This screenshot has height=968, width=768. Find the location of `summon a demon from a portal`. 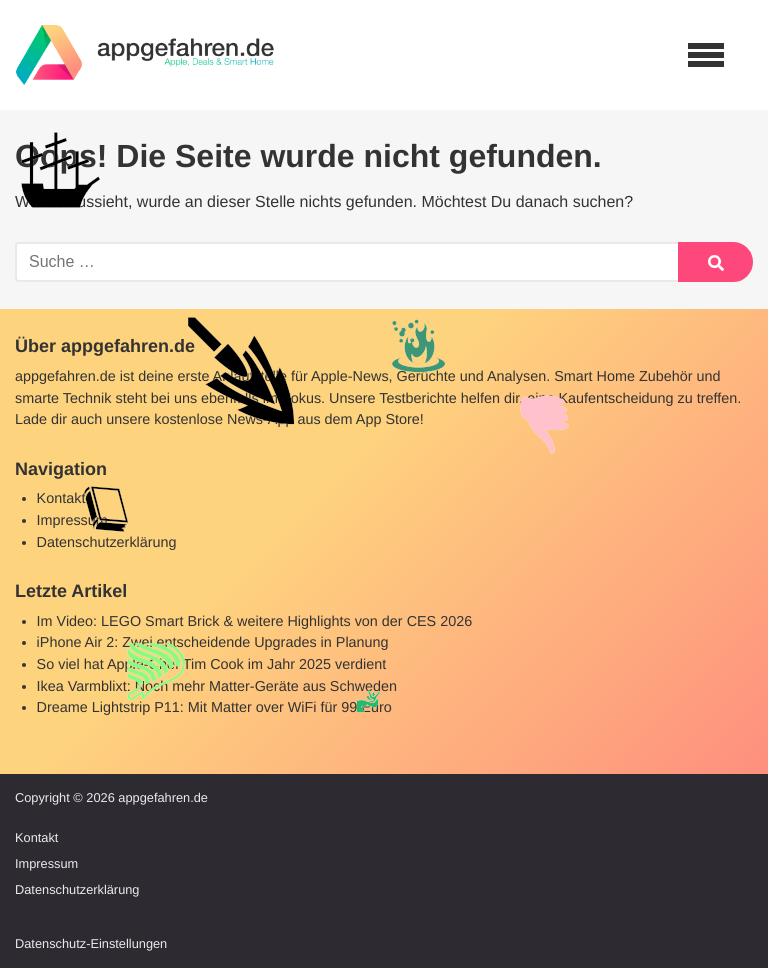

summon a demon from a portal is located at coordinates (368, 700).